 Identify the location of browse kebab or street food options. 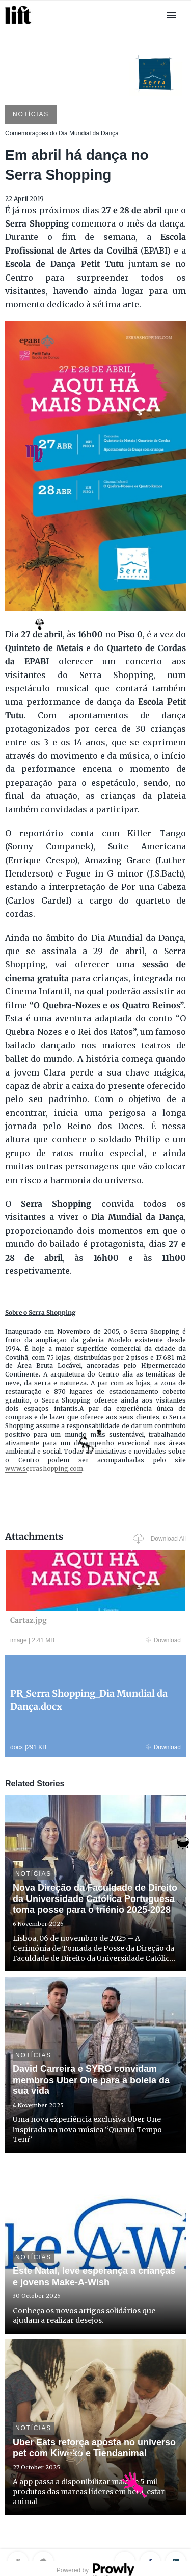
(99, 1433).